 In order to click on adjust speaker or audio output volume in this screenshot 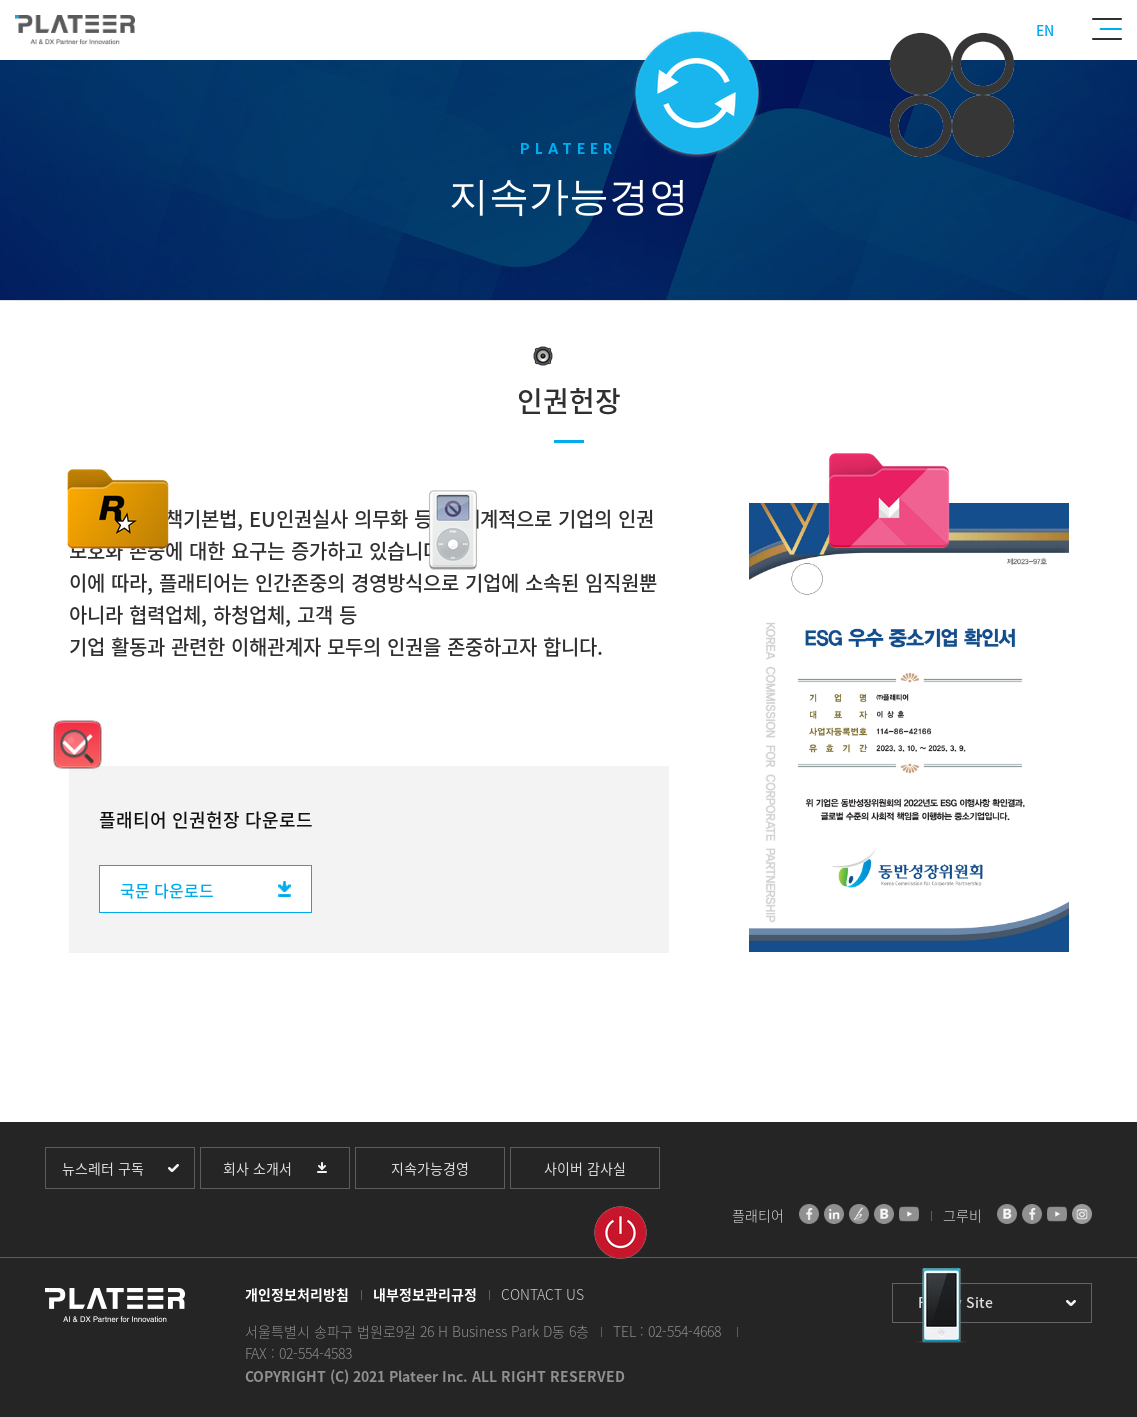, I will do `click(543, 356)`.